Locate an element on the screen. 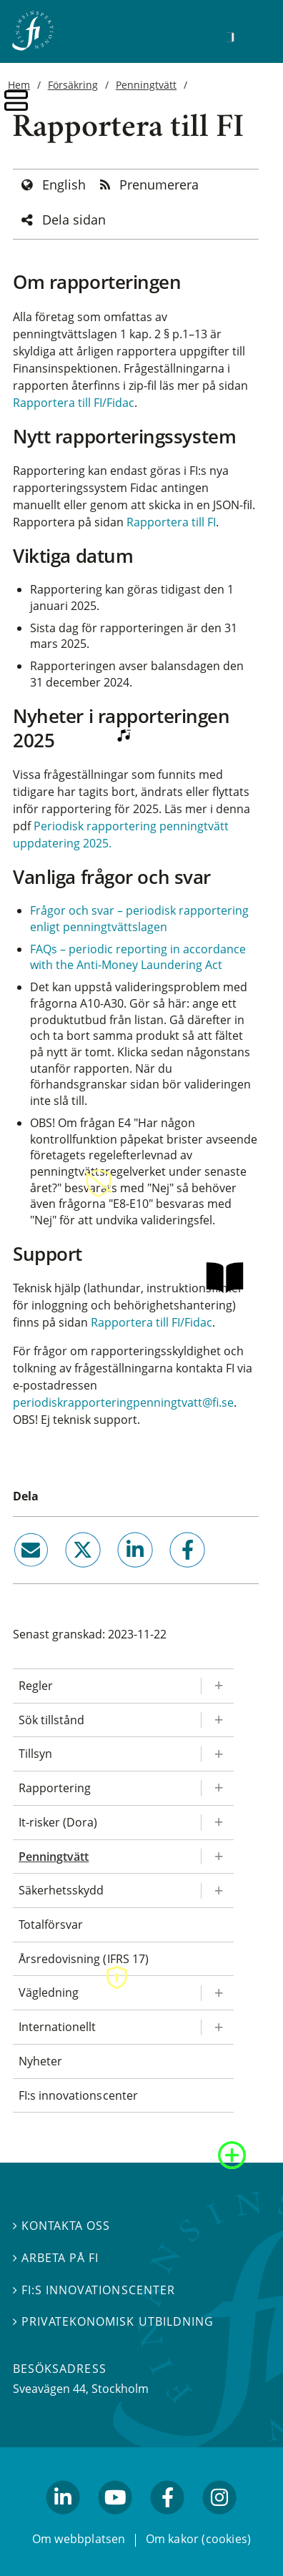 Image resolution: width=283 pixels, height=2576 pixels. security or protection is disabled is located at coordinates (99, 1183).